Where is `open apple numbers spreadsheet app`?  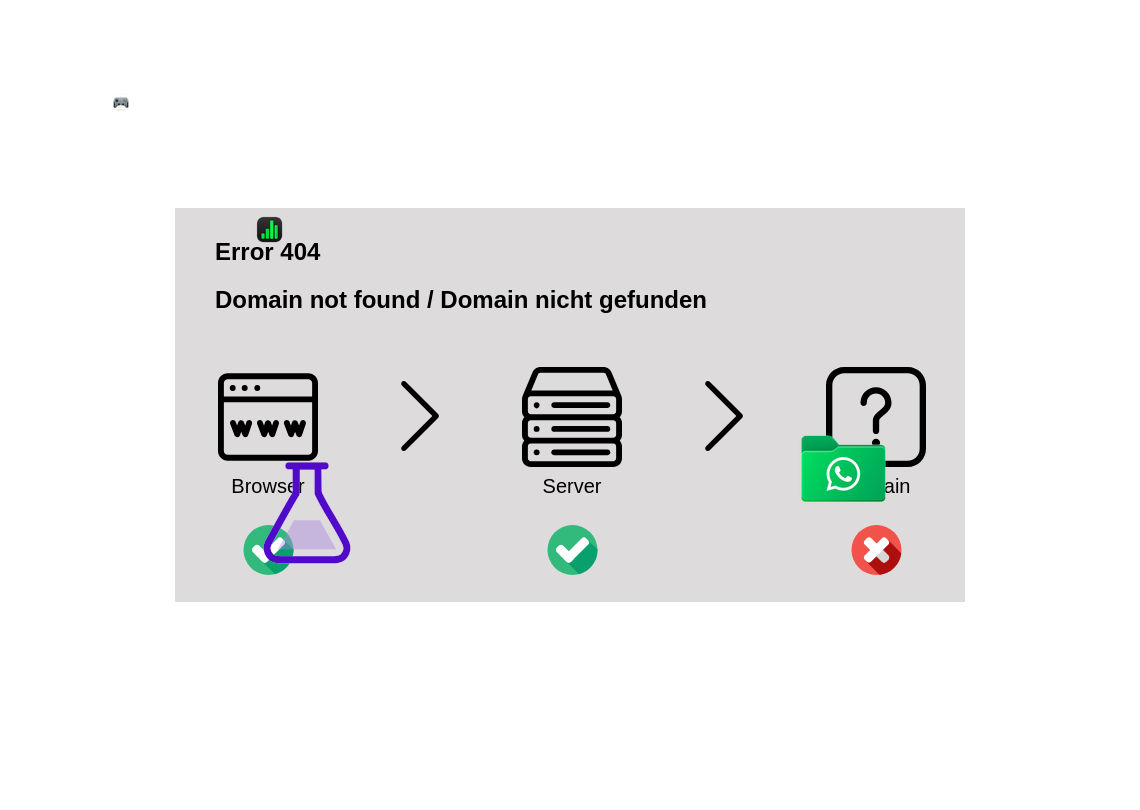 open apple numbers spreadsheet app is located at coordinates (269, 229).